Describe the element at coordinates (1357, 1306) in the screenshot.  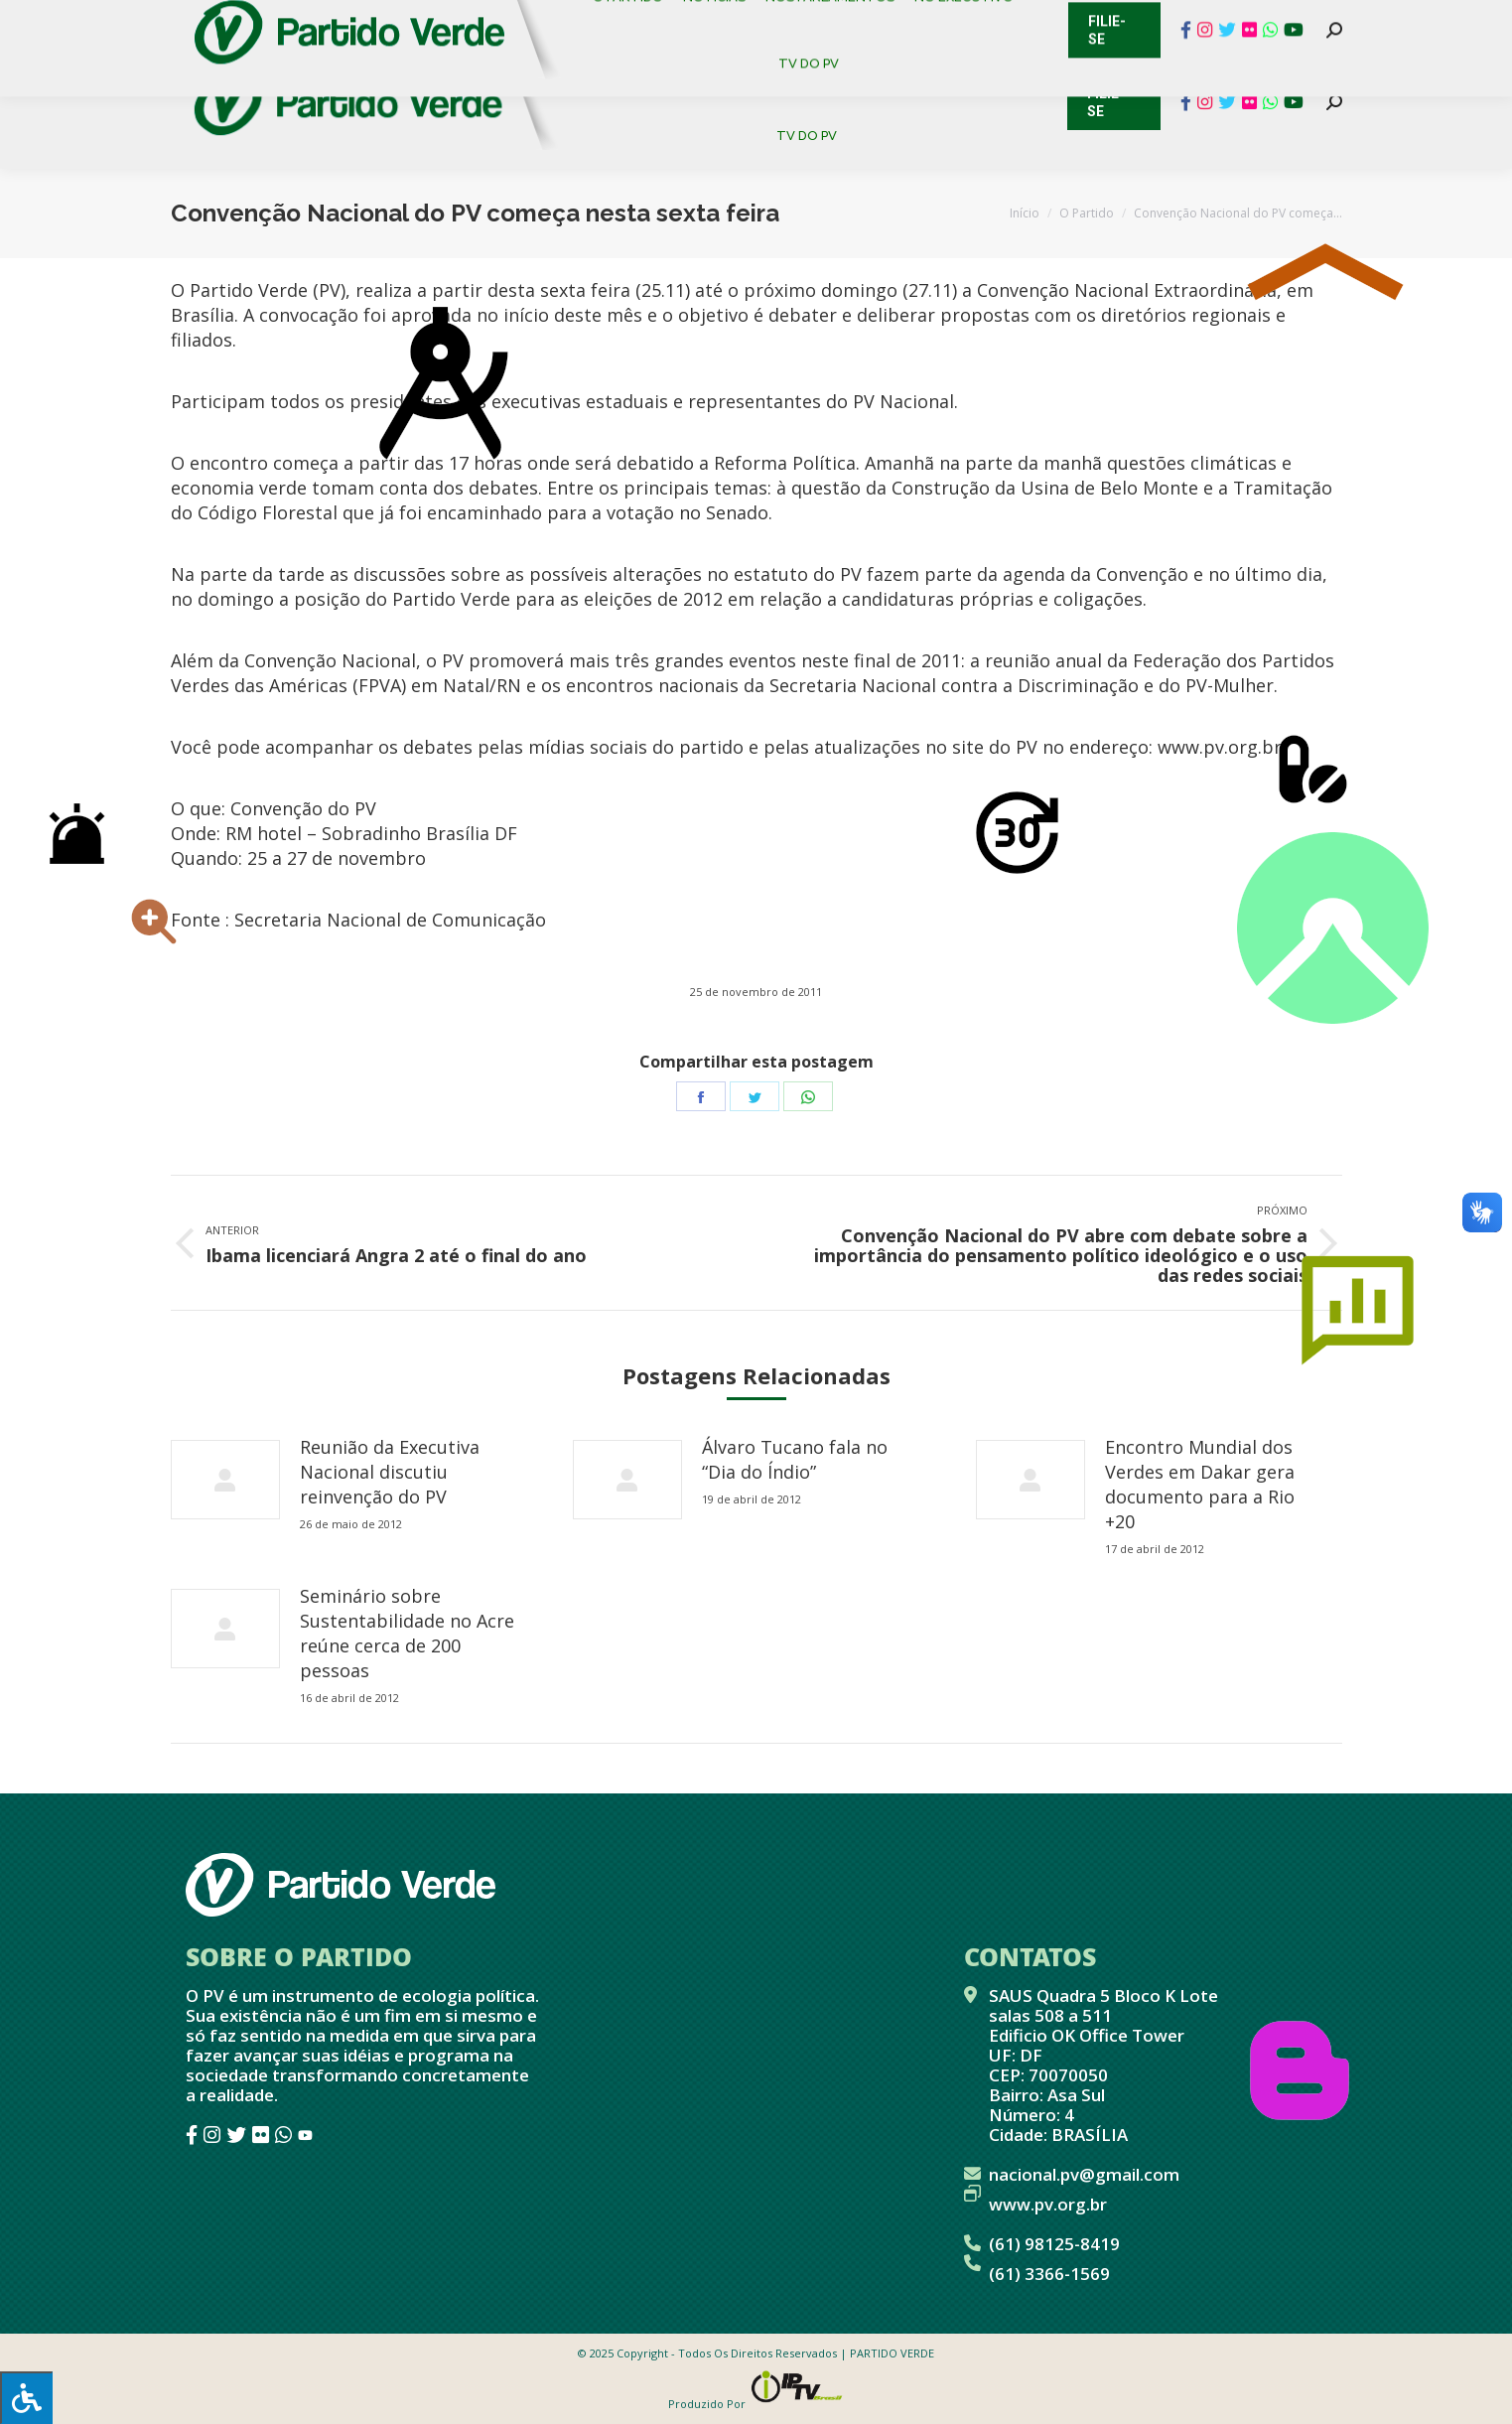
I see `create a poll in chat` at that location.